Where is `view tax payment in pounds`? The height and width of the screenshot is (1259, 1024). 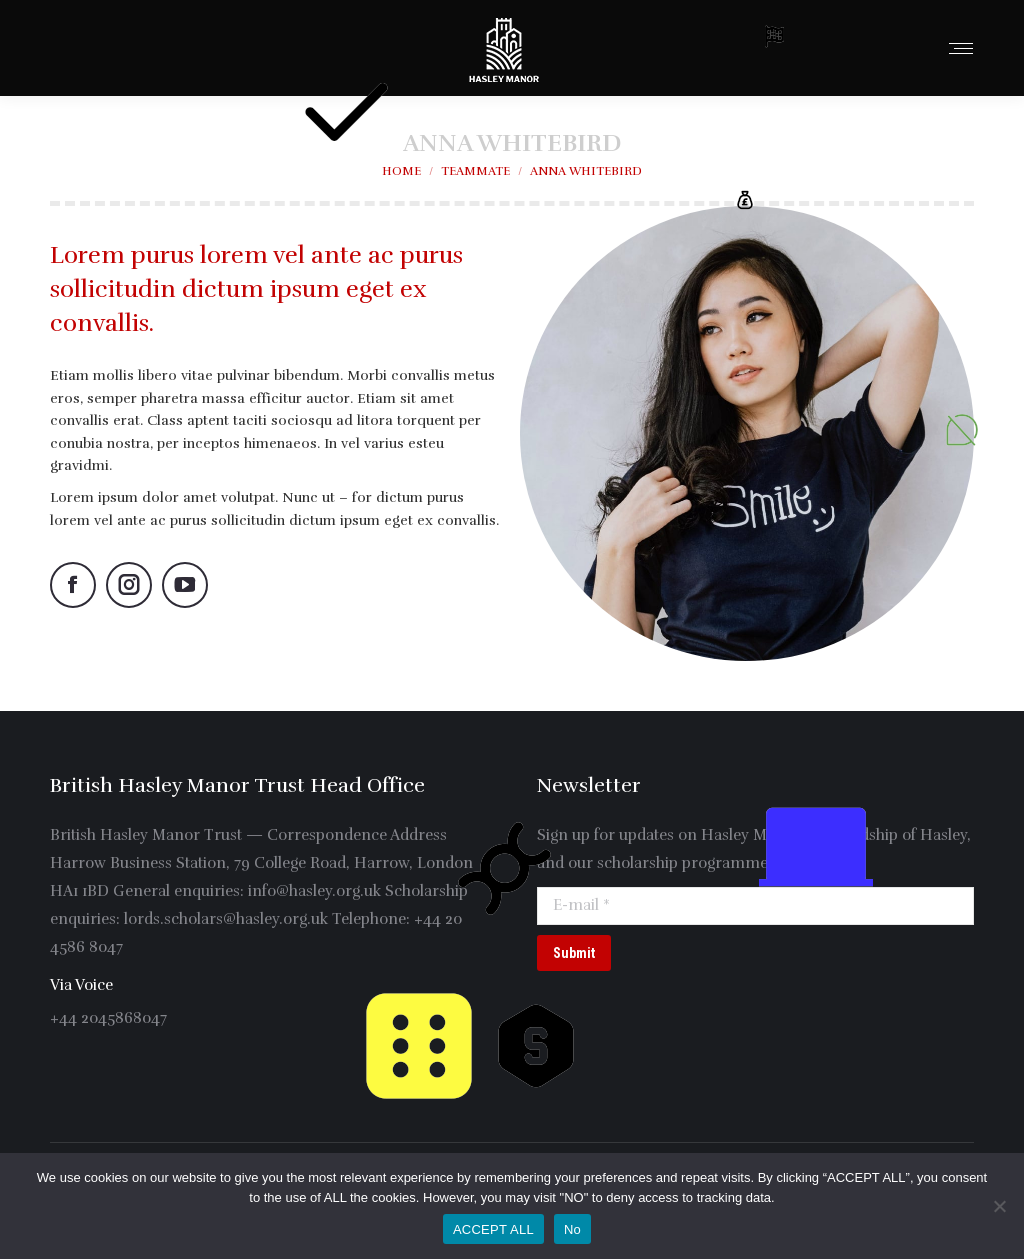
view tax payment in pounds is located at coordinates (745, 200).